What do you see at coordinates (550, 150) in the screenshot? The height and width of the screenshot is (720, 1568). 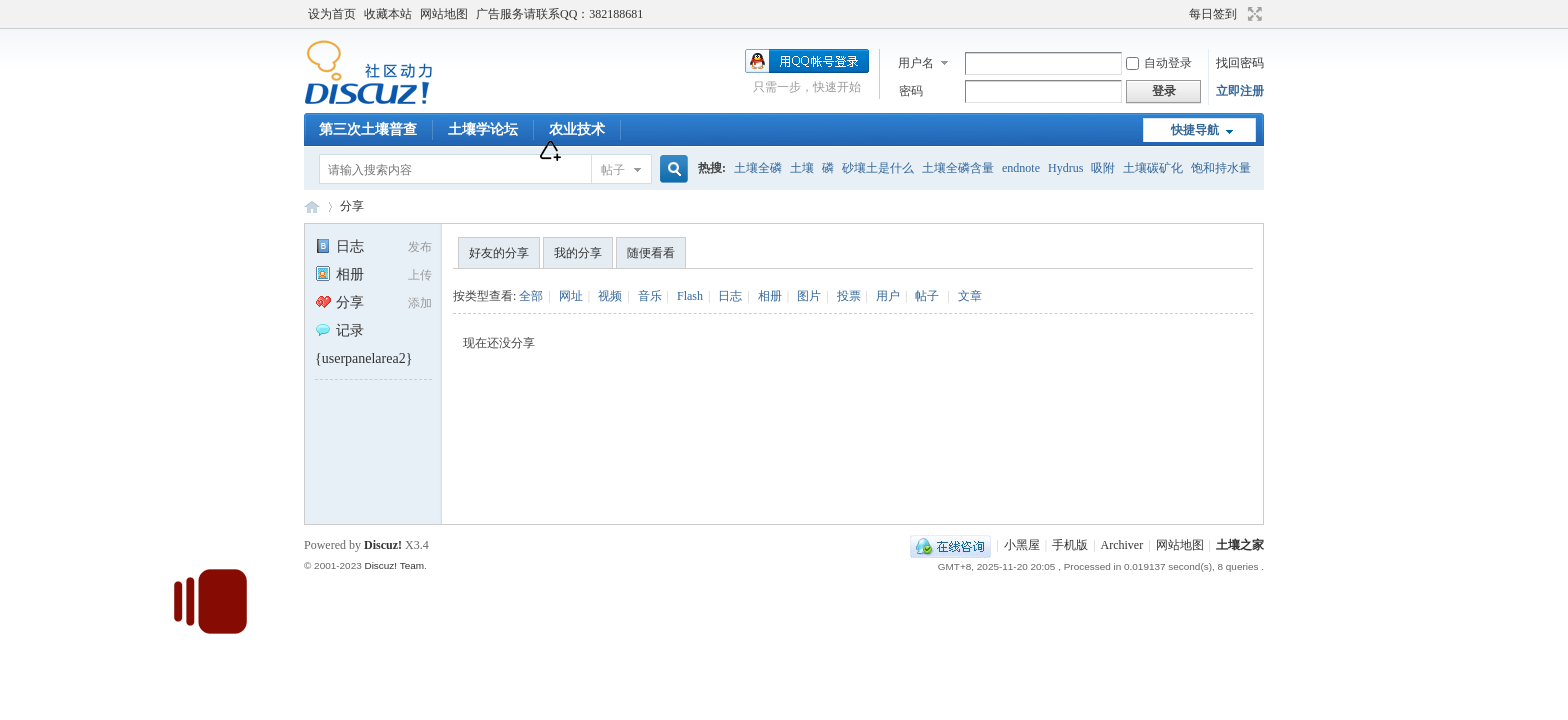 I see `add a new warning or alert` at bounding box center [550, 150].